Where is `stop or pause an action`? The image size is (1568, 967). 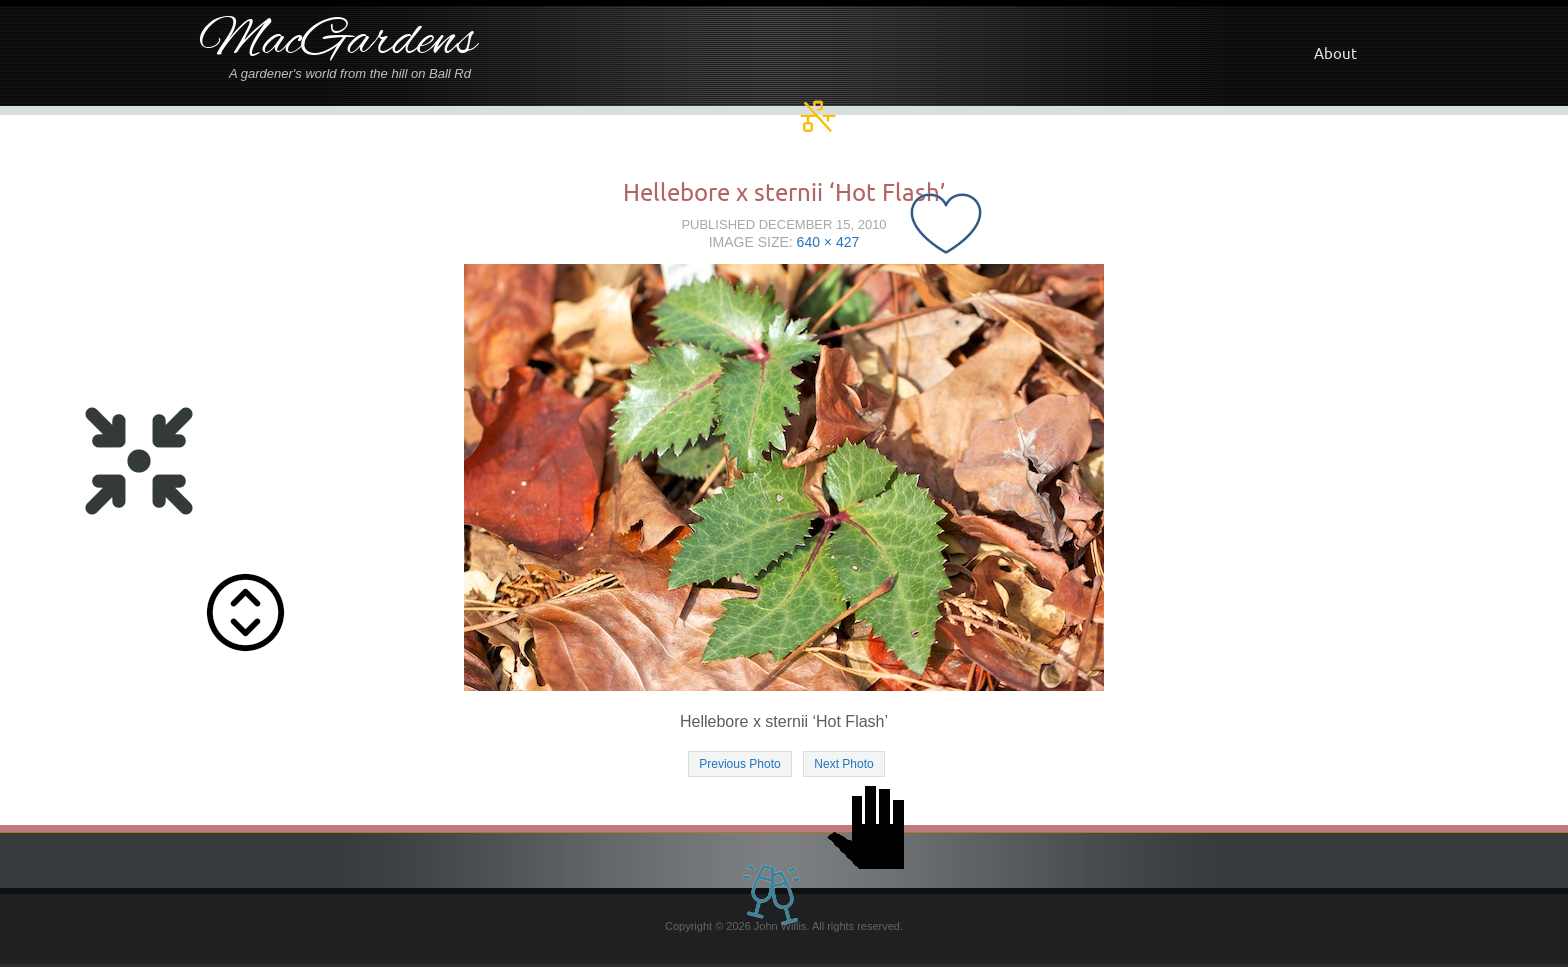
stop or pause an action is located at coordinates (865, 827).